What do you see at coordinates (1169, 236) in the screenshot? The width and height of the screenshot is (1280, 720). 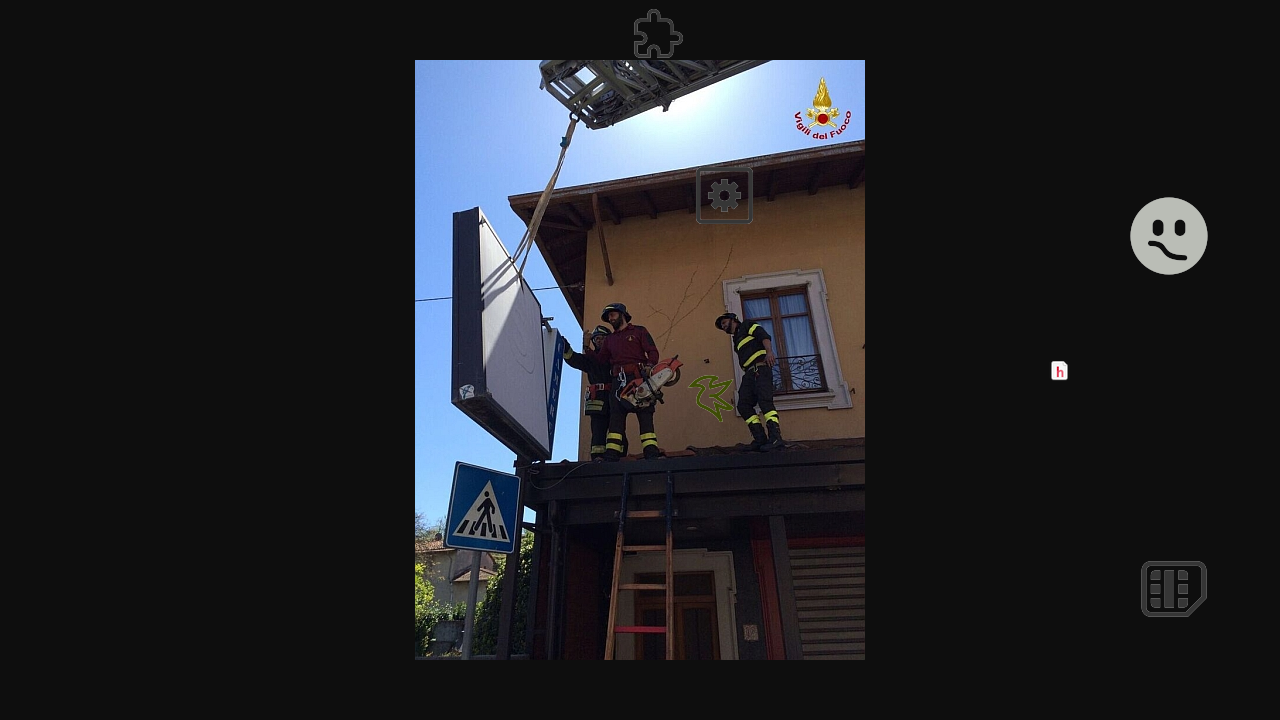 I see `indicates confusion or uncertainty about an action` at bounding box center [1169, 236].